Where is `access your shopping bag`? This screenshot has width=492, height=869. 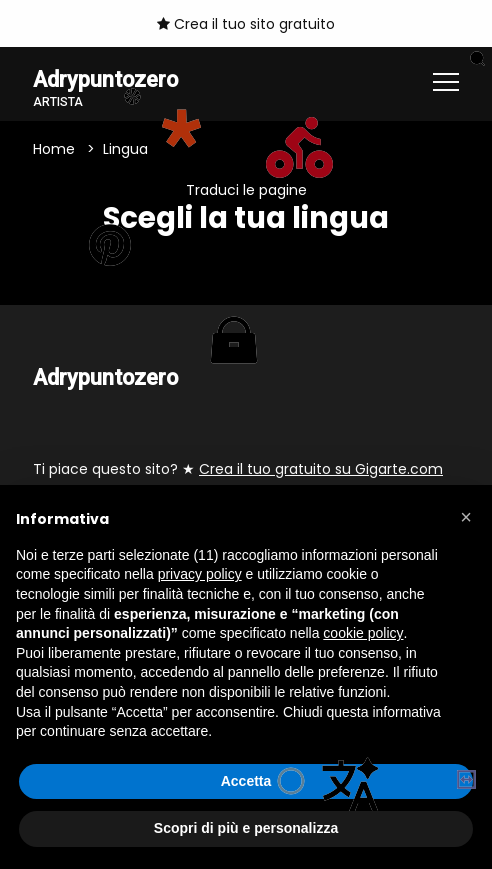 access your shopping bag is located at coordinates (234, 340).